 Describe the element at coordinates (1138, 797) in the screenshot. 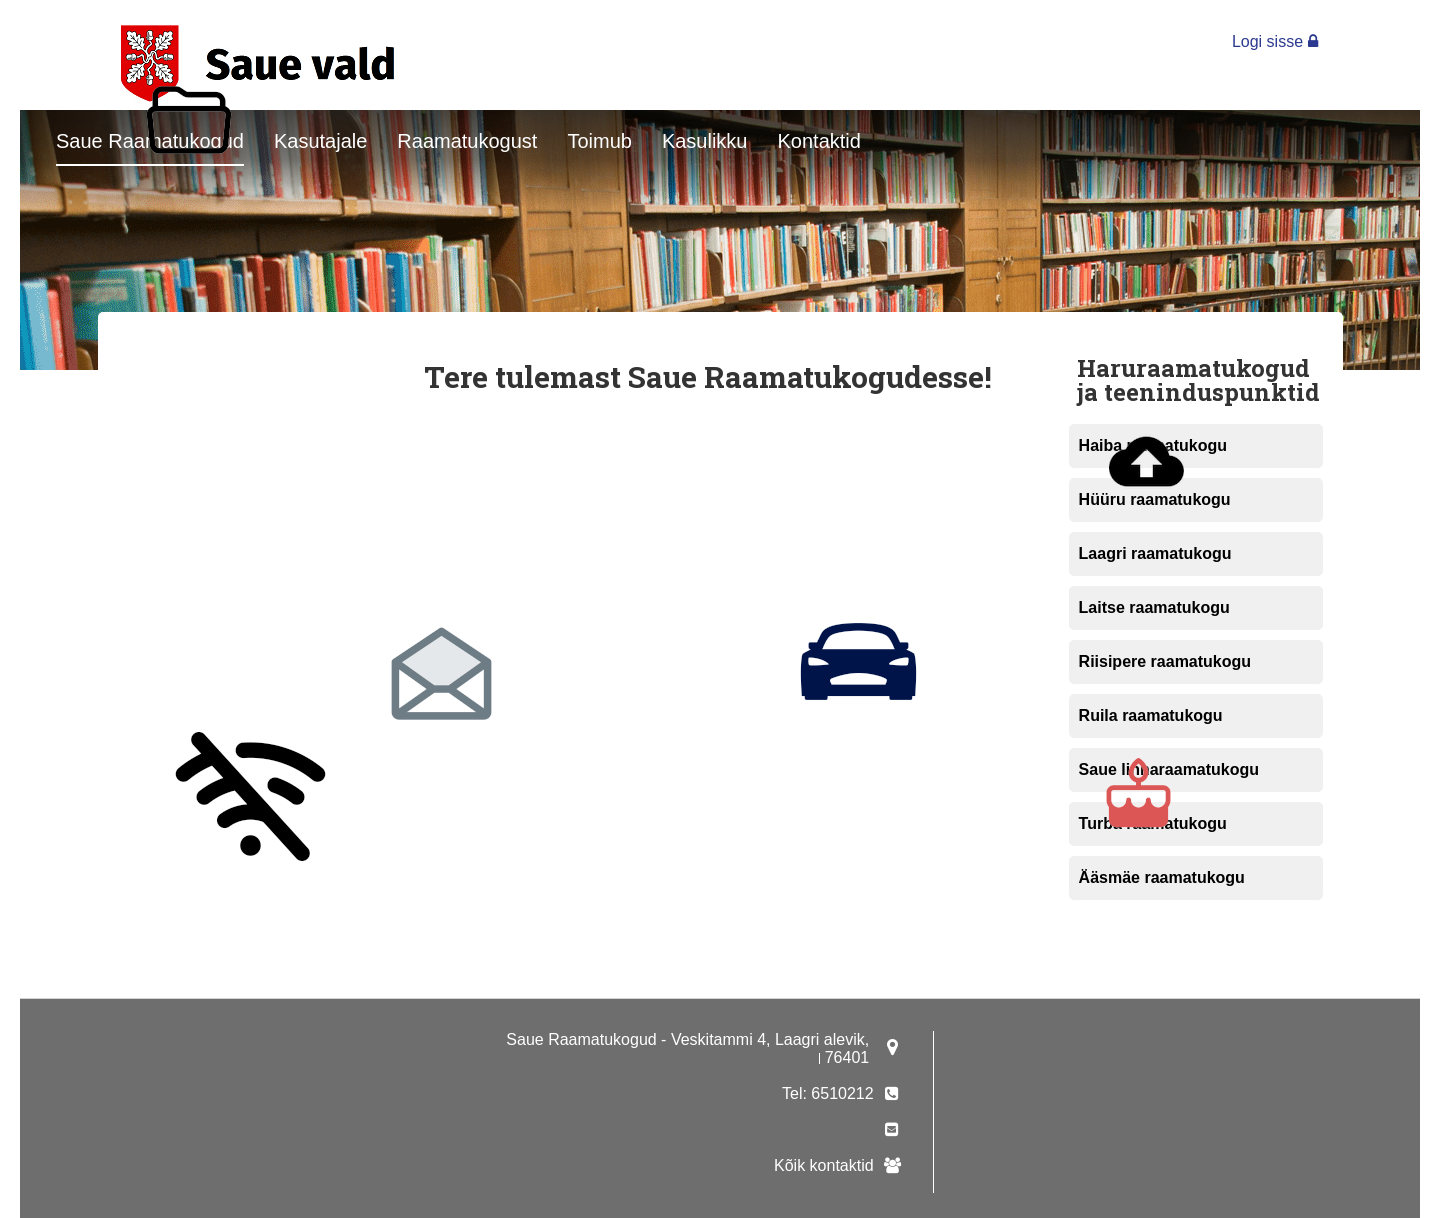

I see `view birthday or celebration reminders` at that location.